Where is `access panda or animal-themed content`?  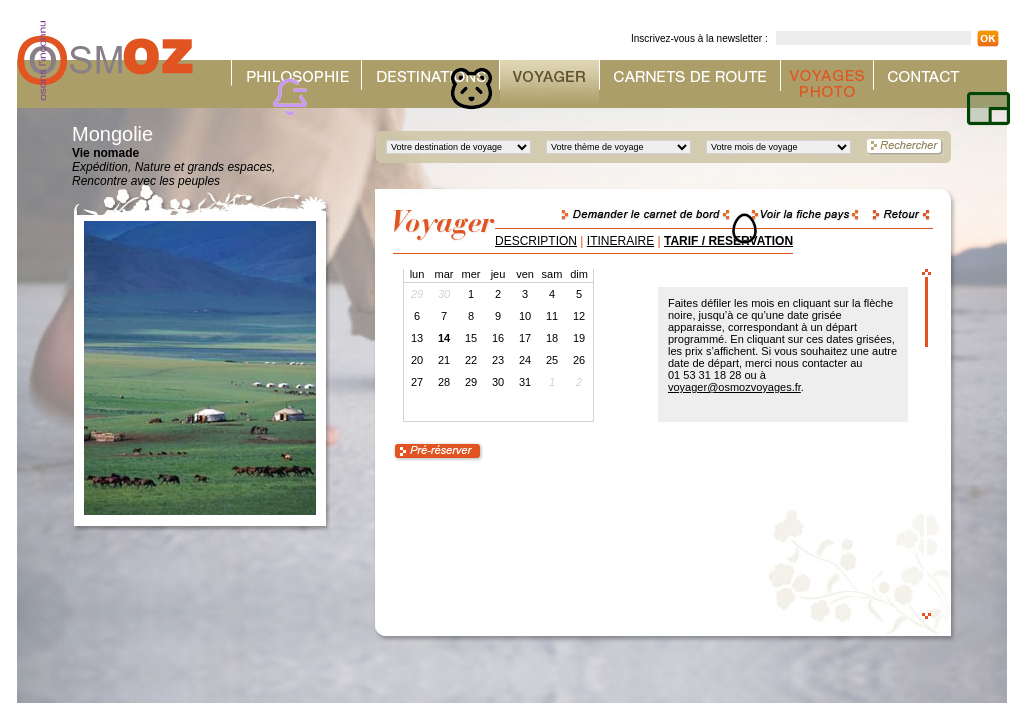
access panda or animal-themed content is located at coordinates (471, 88).